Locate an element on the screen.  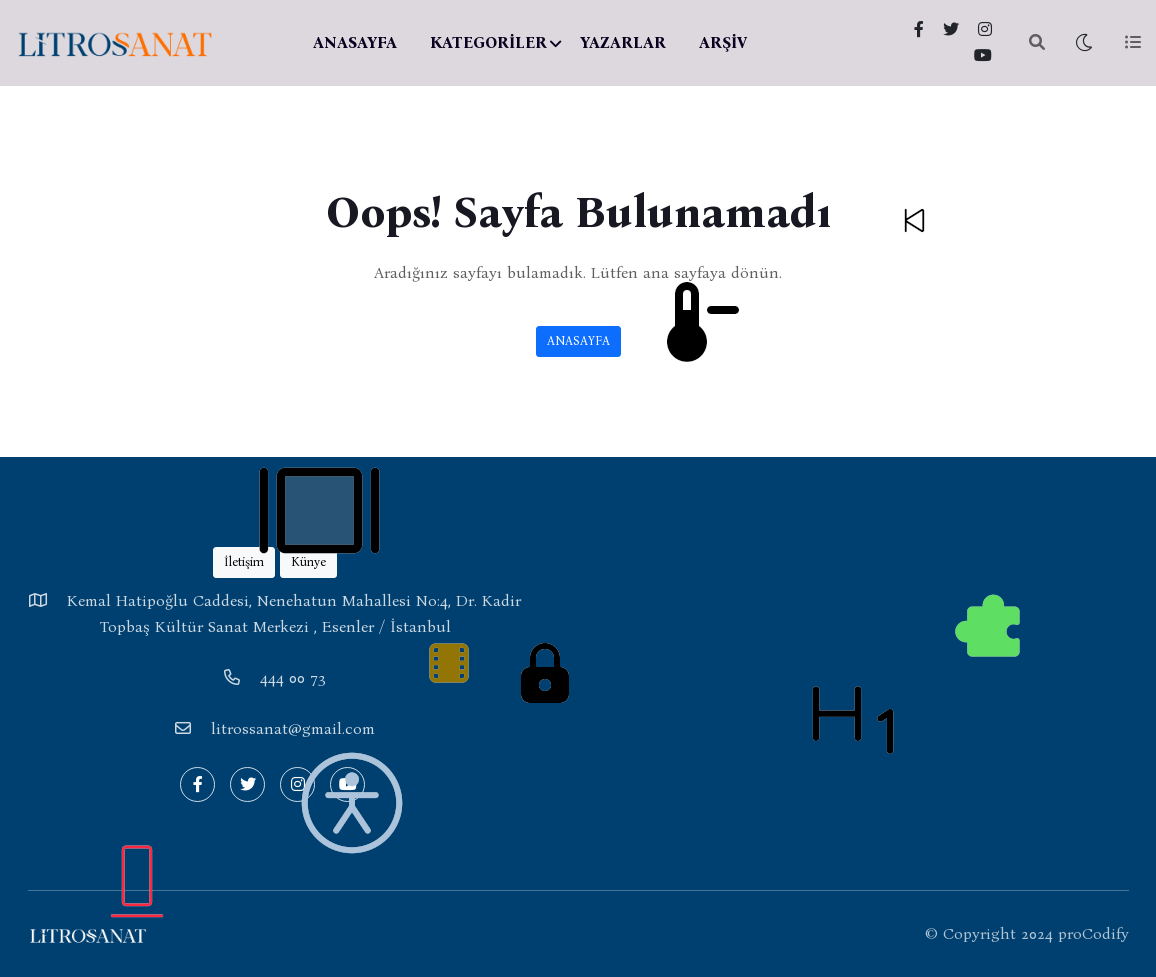
decrease temperature setting is located at coordinates (695, 322).